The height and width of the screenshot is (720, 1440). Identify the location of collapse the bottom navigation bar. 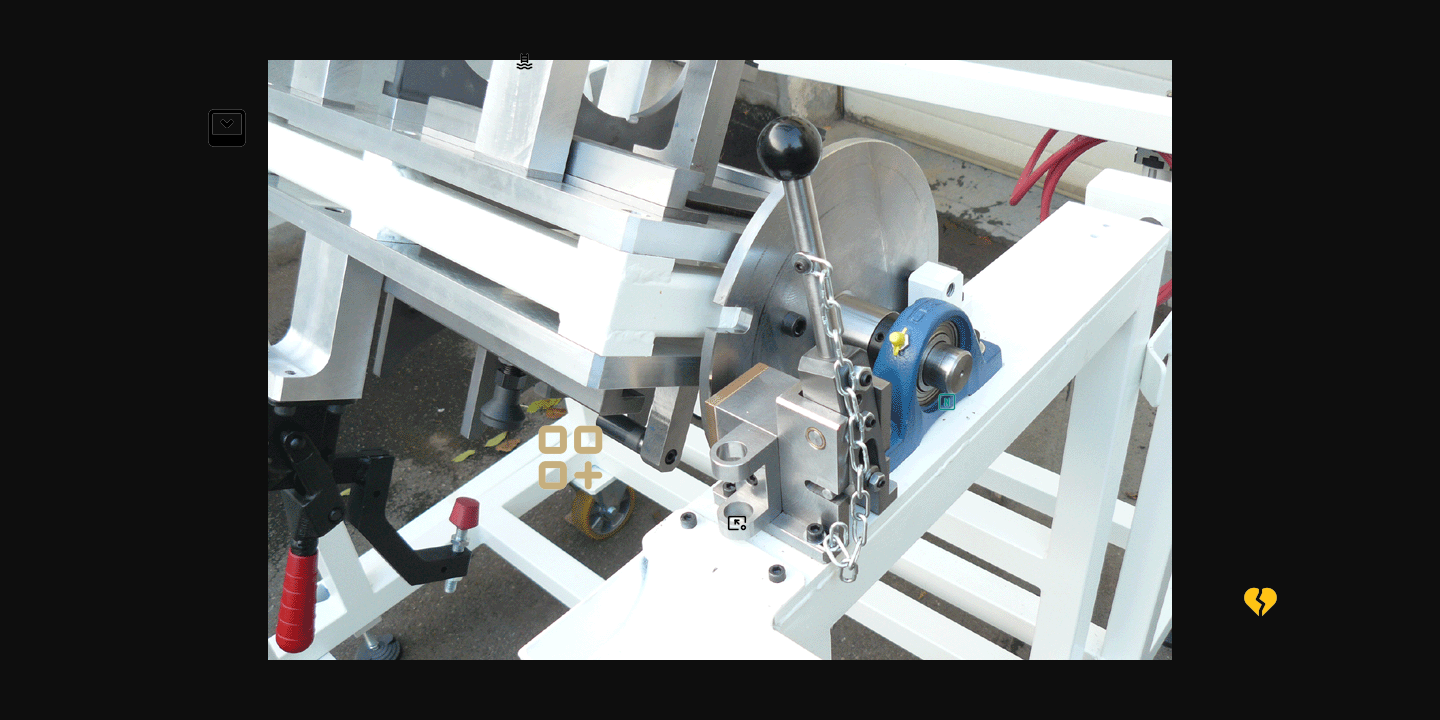
(227, 128).